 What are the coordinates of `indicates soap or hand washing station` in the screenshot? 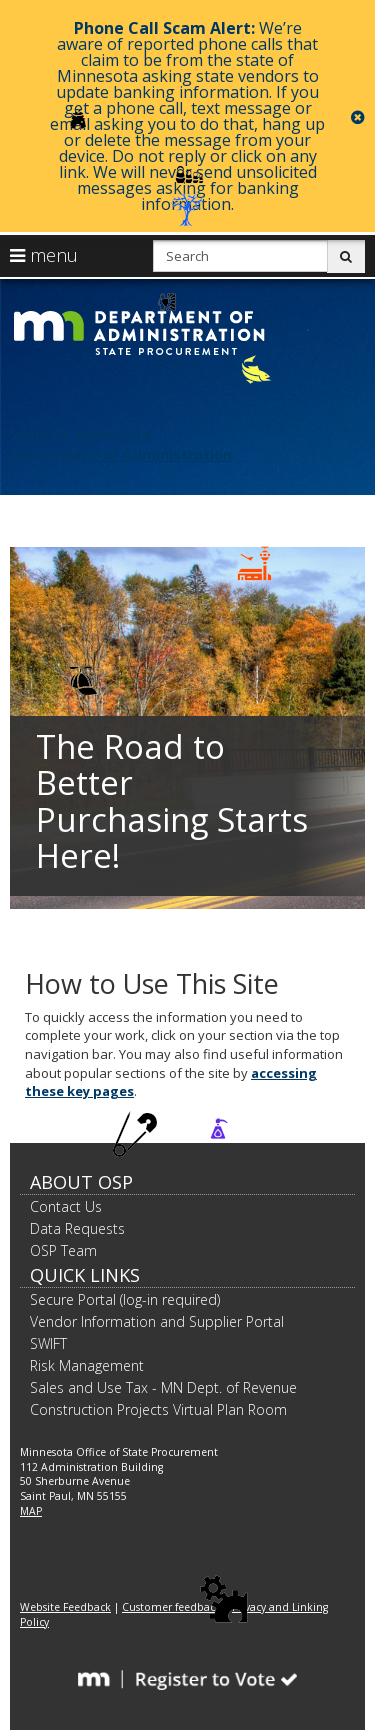 It's located at (218, 1128).